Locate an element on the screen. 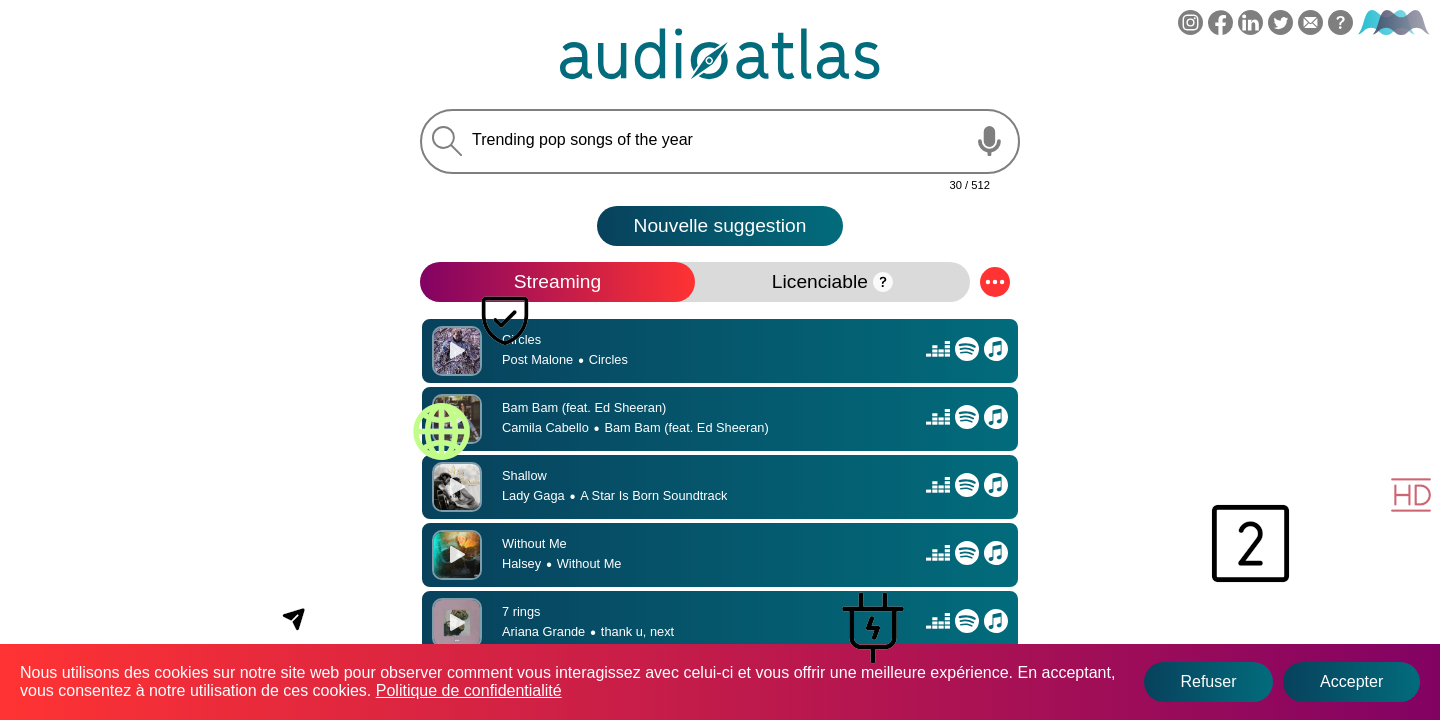 The width and height of the screenshot is (1440, 720). indicates high-definition video quality is located at coordinates (1411, 495).